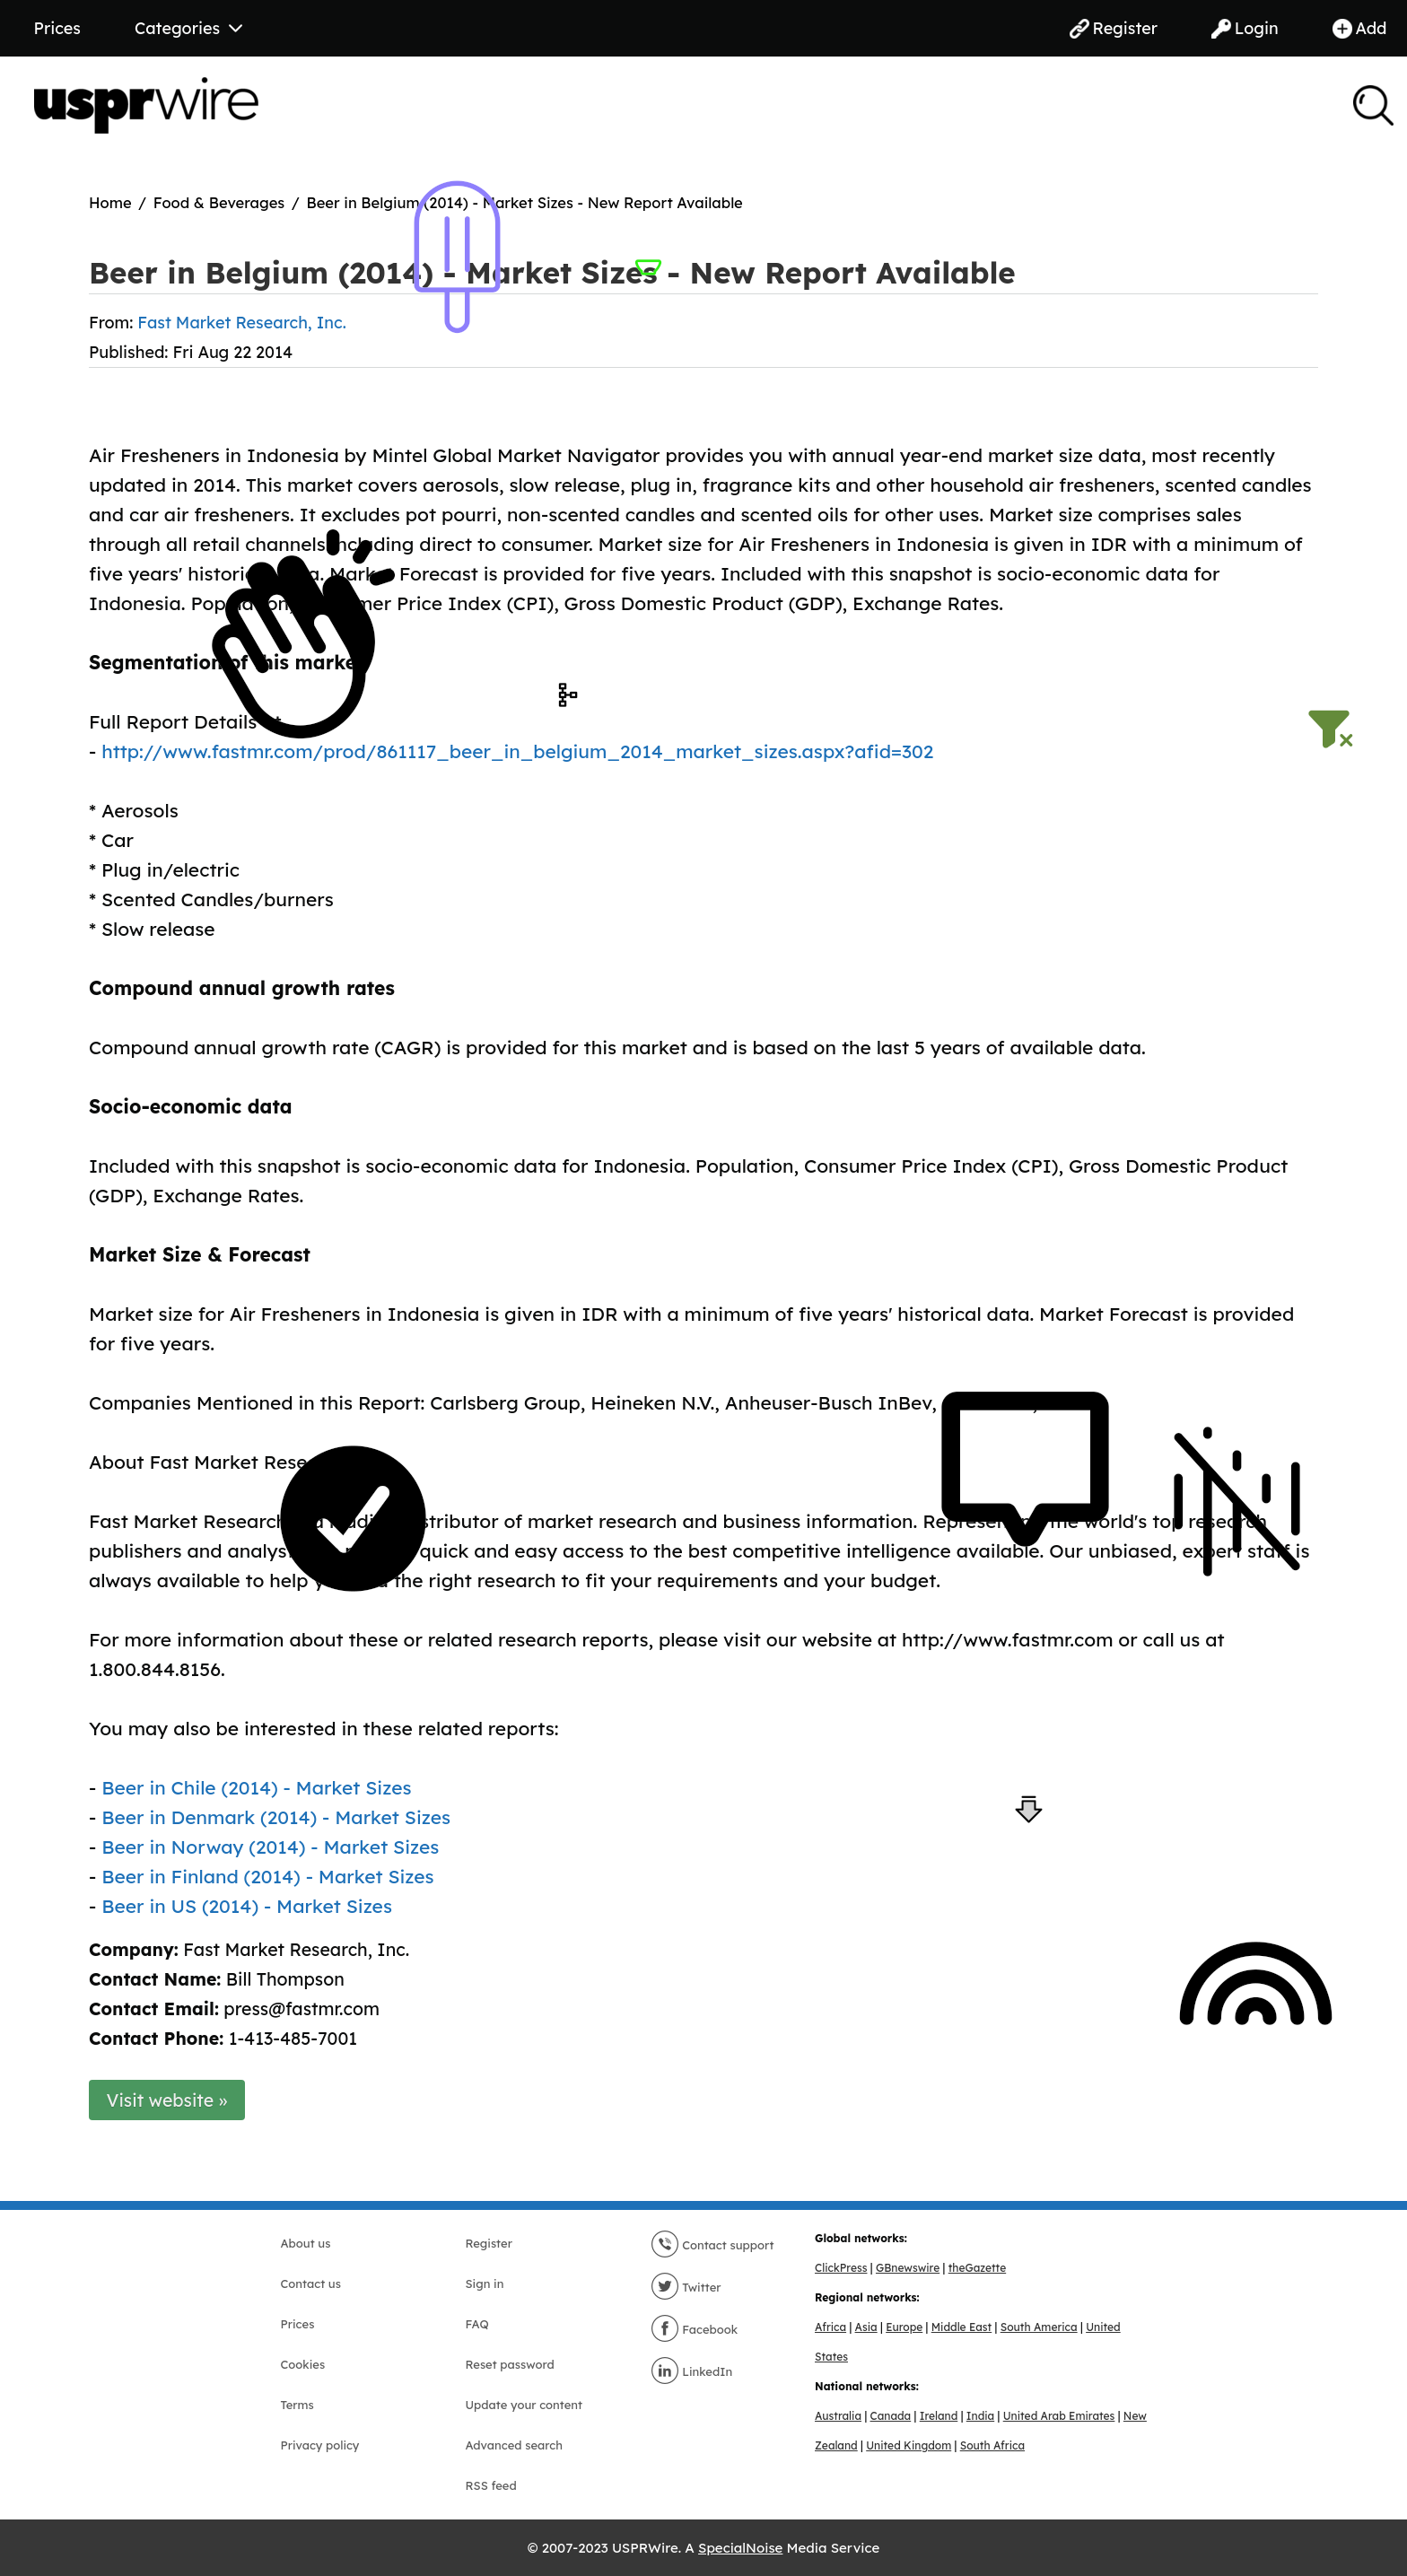 The image size is (1407, 2576). I want to click on open chat or messaging, so click(1025, 1463).